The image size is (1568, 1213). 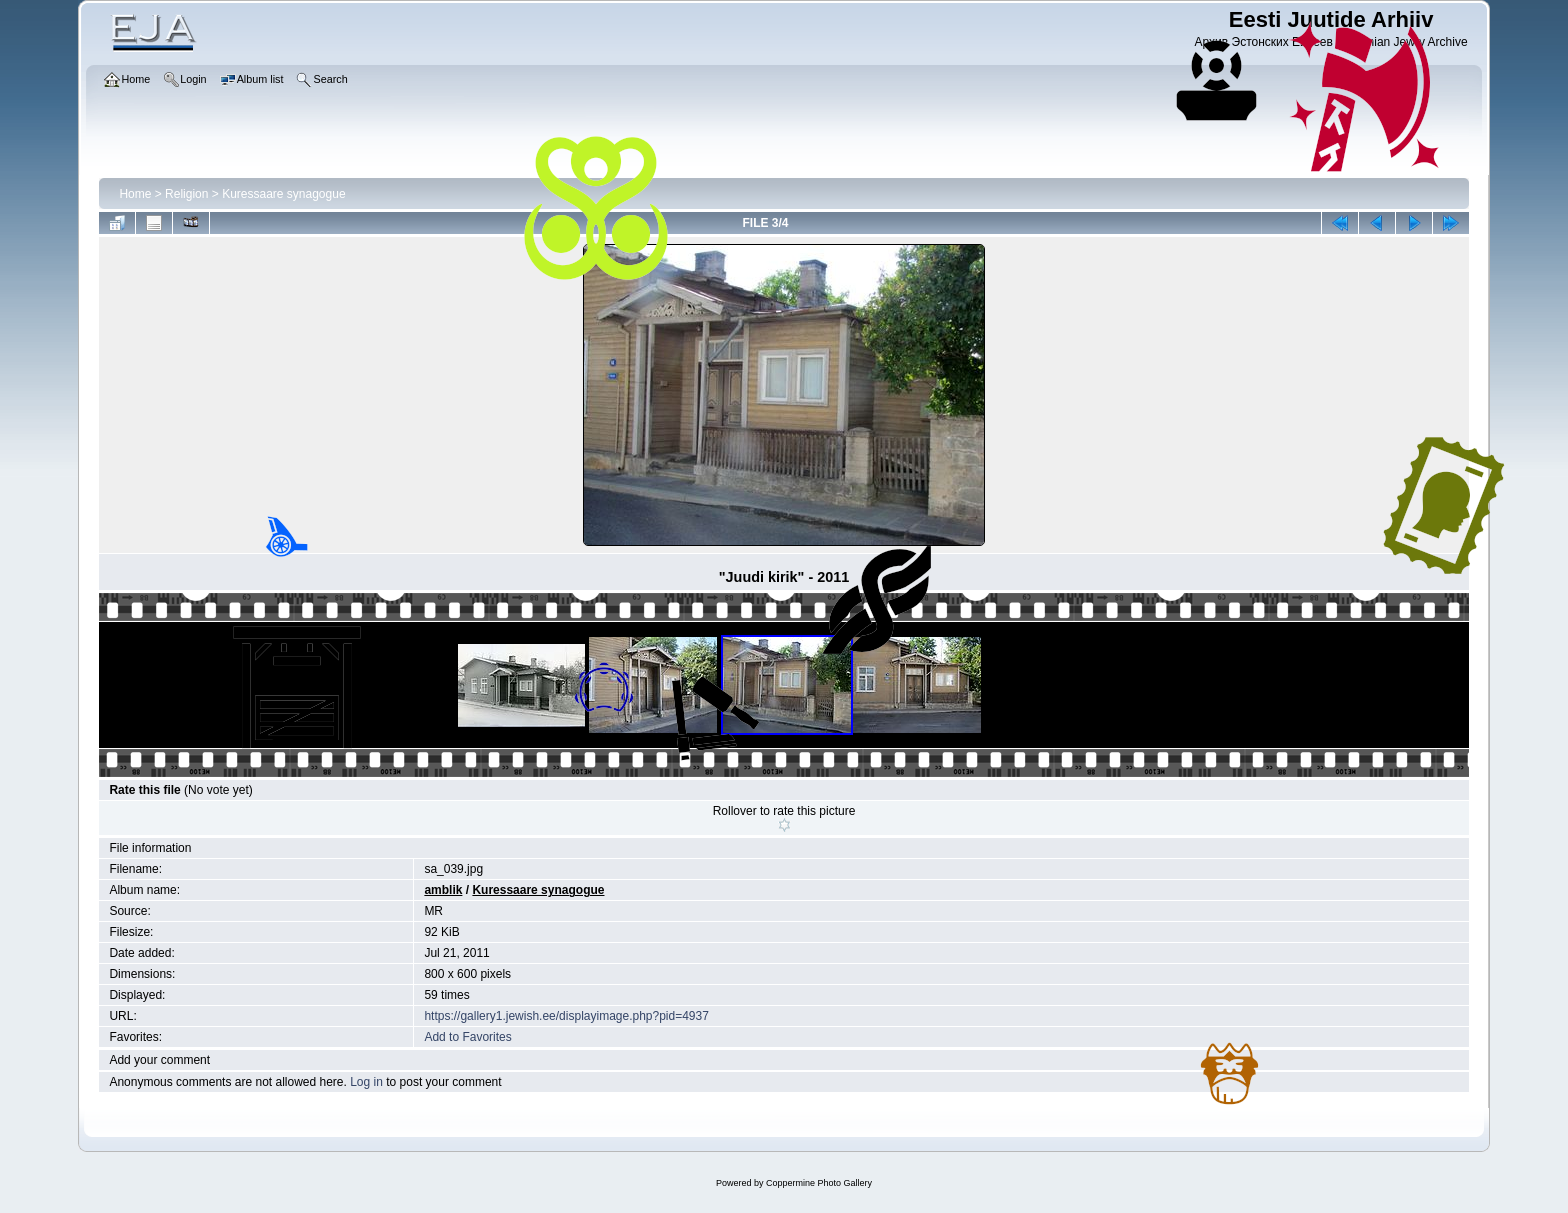 I want to click on decorative abstract symbol or ornament, so click(x=596, y=208).